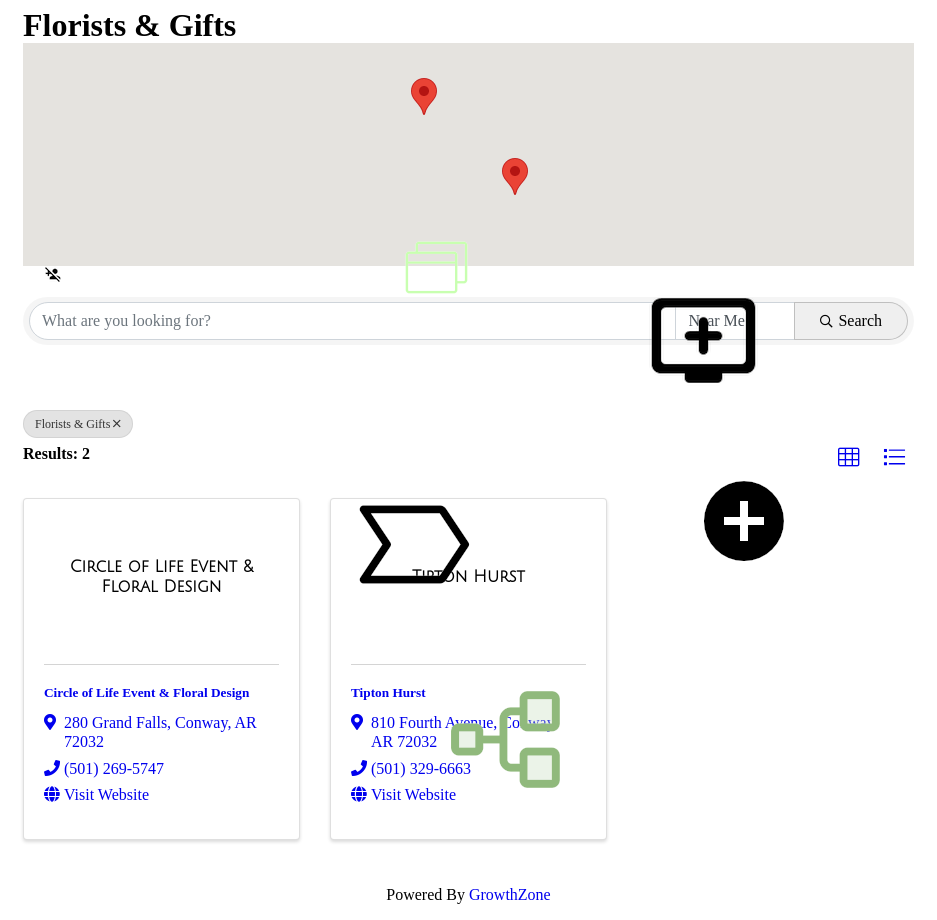 The height and width of the screenshot is (920, 937). What do you see at coordinates (703, 340) in the screenshot?
I see `add video to watch queue` at bounding box center [703, 340].